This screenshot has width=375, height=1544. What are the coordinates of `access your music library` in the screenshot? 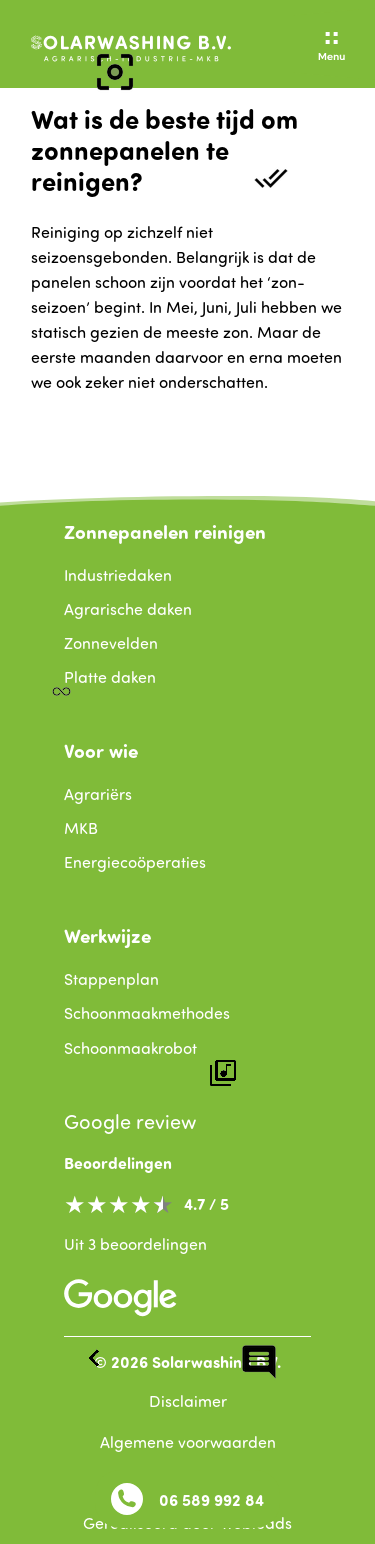 It's located at (223, 1073).